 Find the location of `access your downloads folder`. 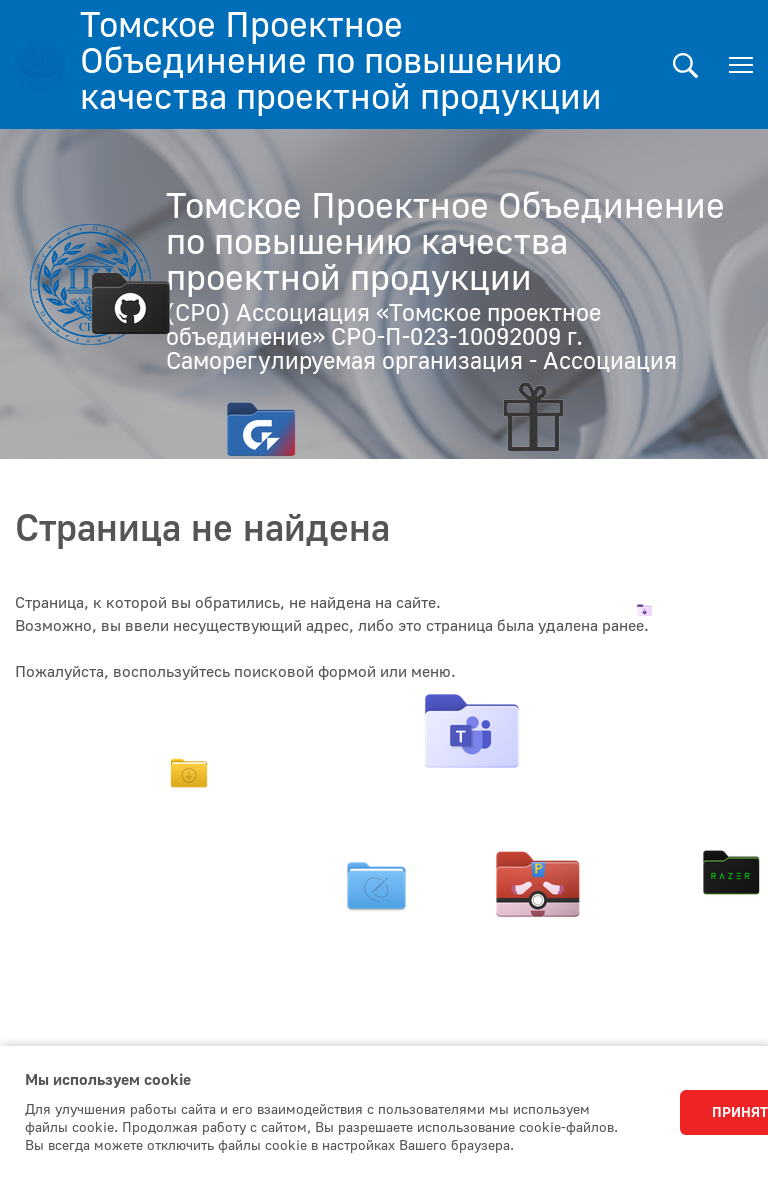

access your downloads folder is located at coordinates (189, 773).